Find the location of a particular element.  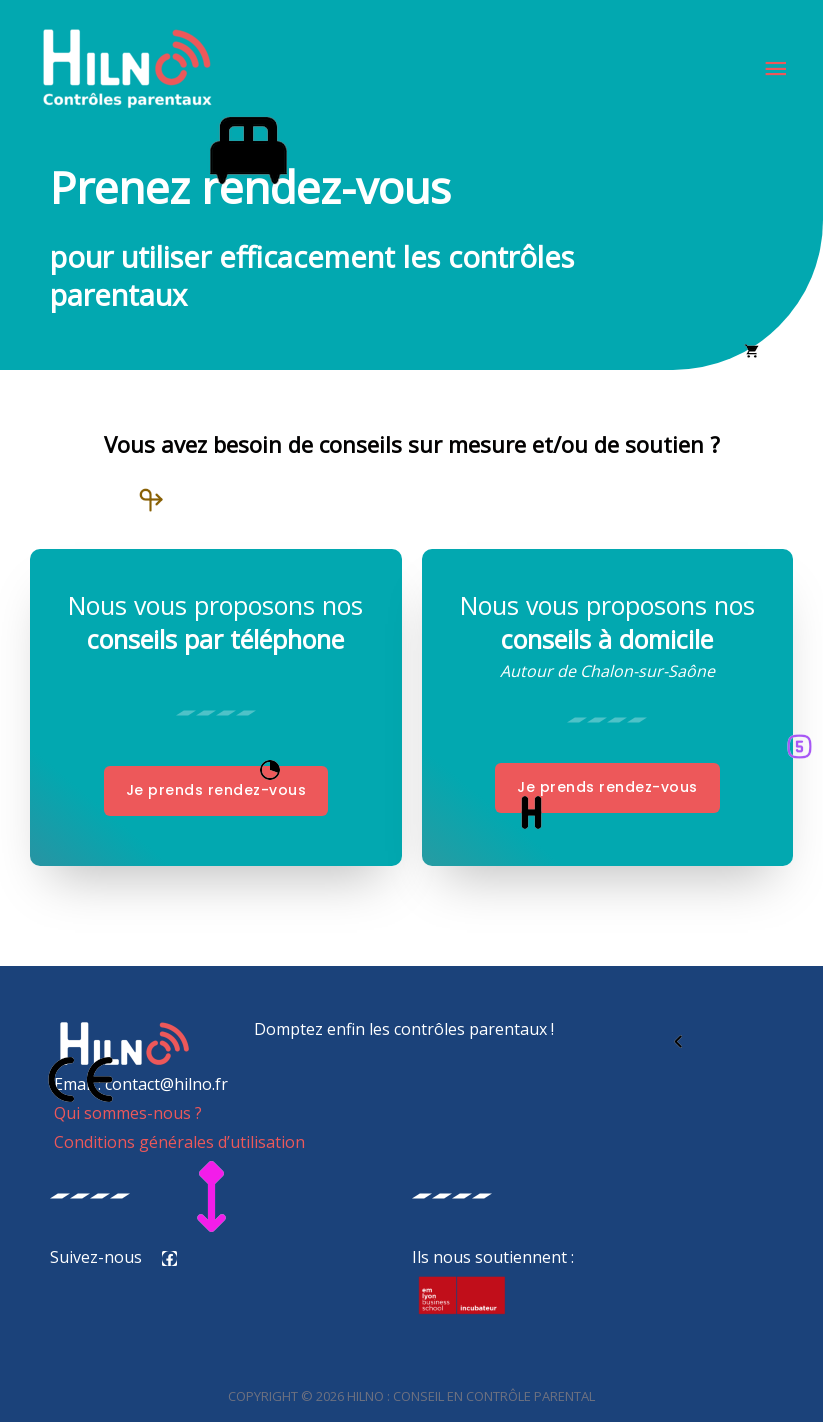

redo or repeat last action is located at coordinates (150, 499).